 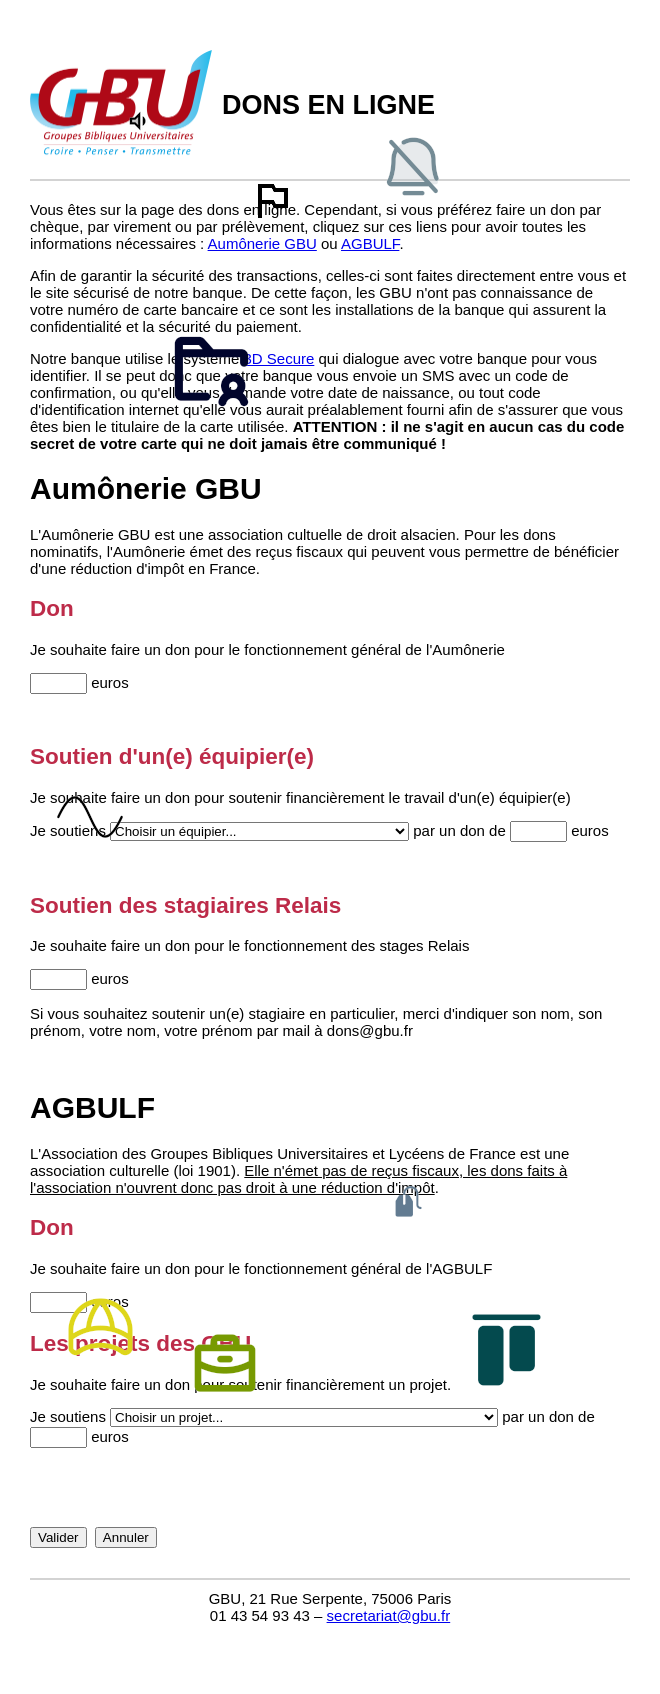 What do you see at coordinates (138, 121) in the screenshot?
I see `decrease audio volume` at bounding box center [138, 121].